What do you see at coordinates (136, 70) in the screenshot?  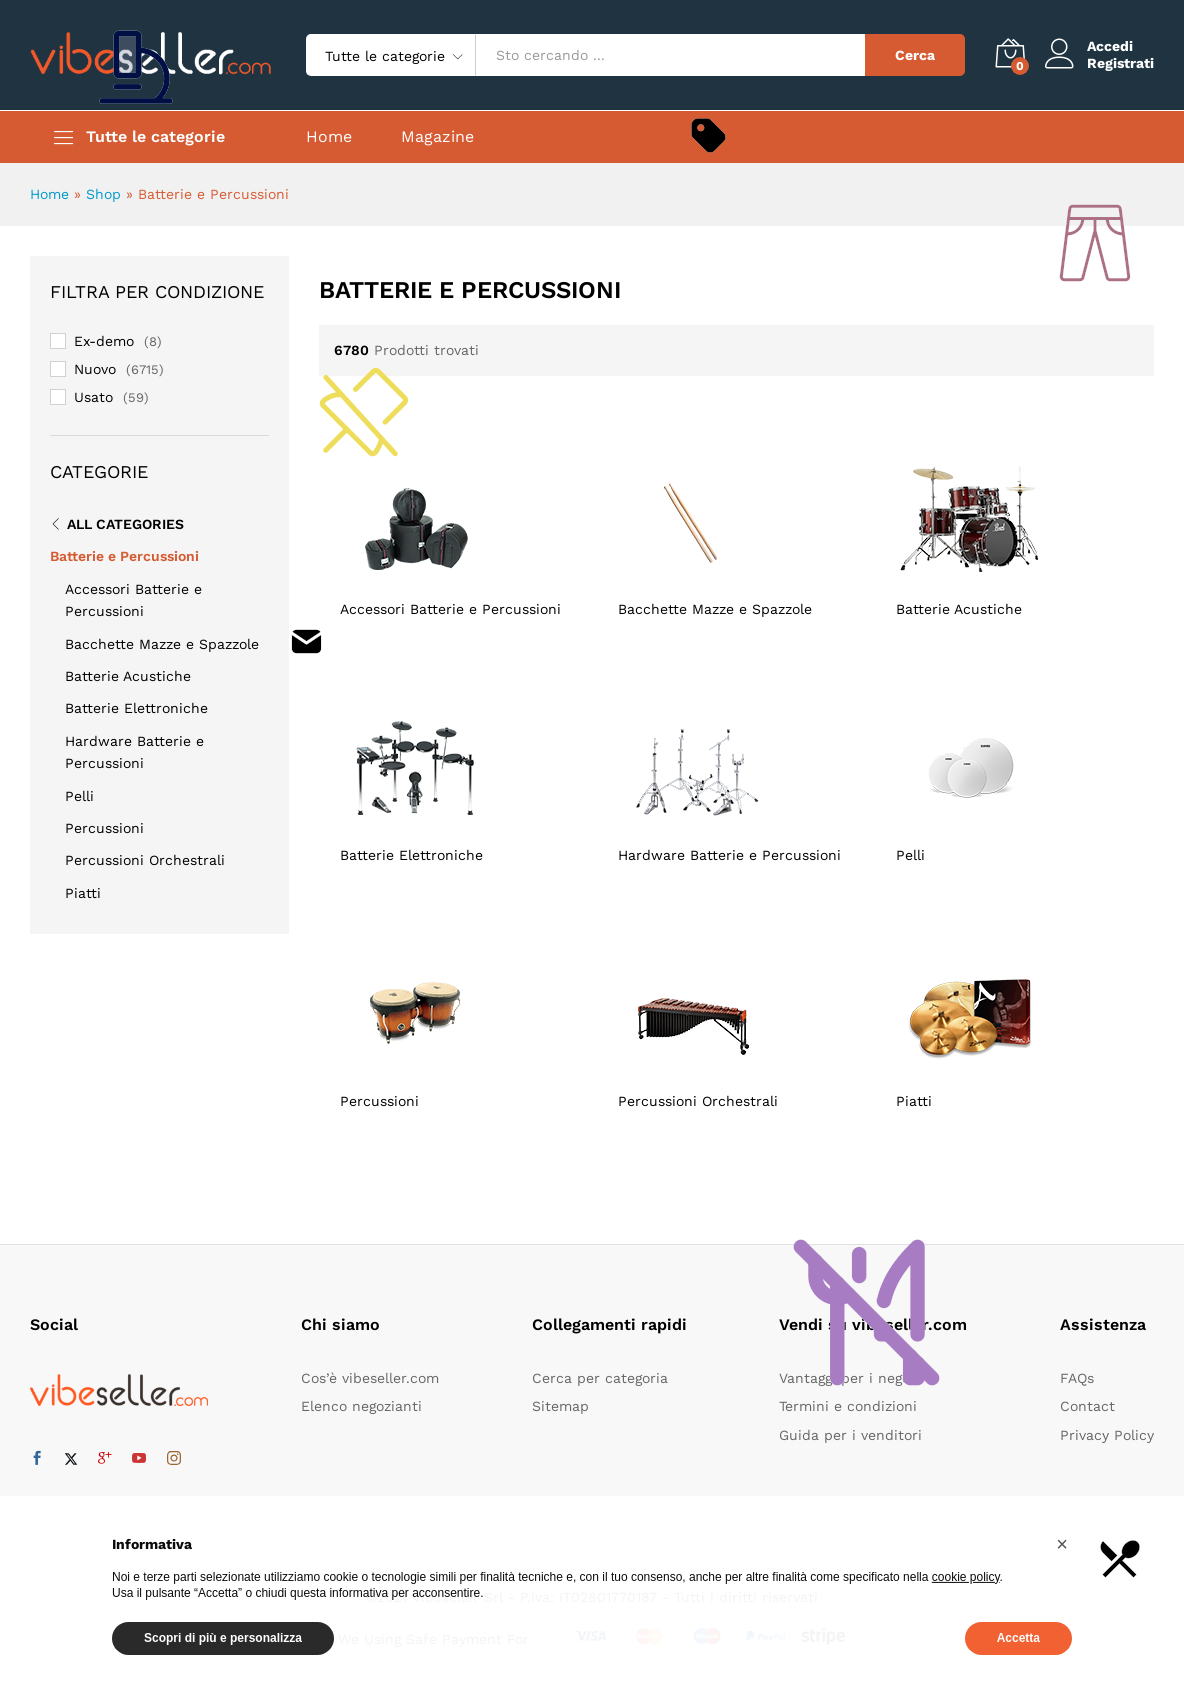 I see `access research or scientific tools` at bounding box center [136, 70].